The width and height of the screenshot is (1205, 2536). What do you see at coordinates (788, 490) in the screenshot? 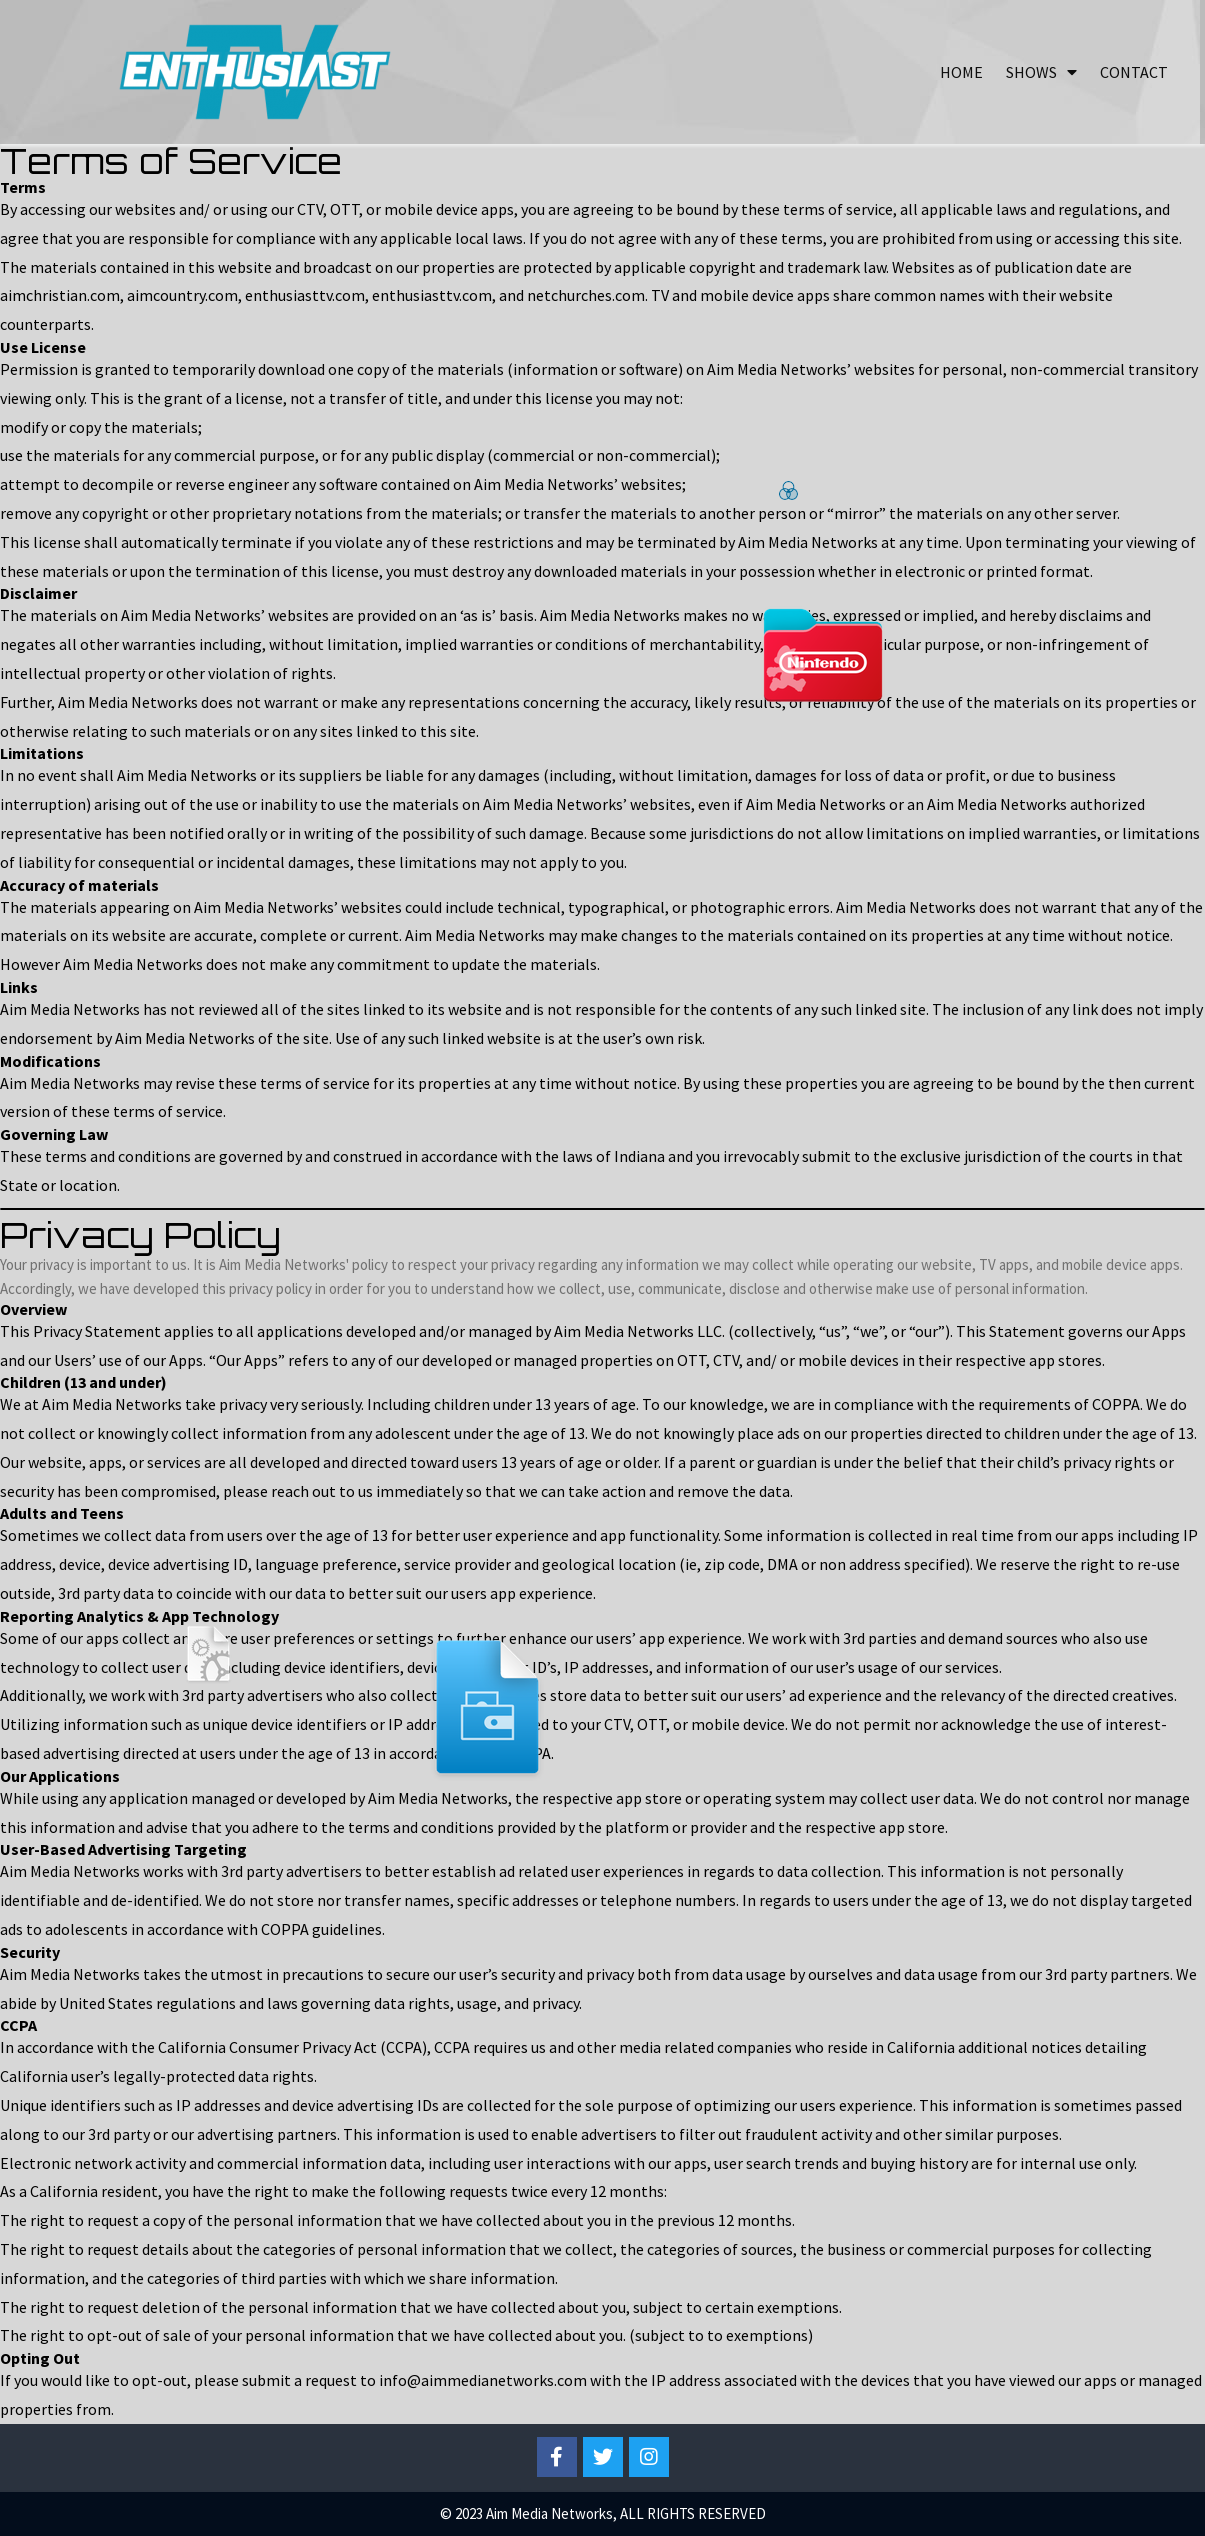
I see `access color and display preferences` at bounding box center [788, 490].